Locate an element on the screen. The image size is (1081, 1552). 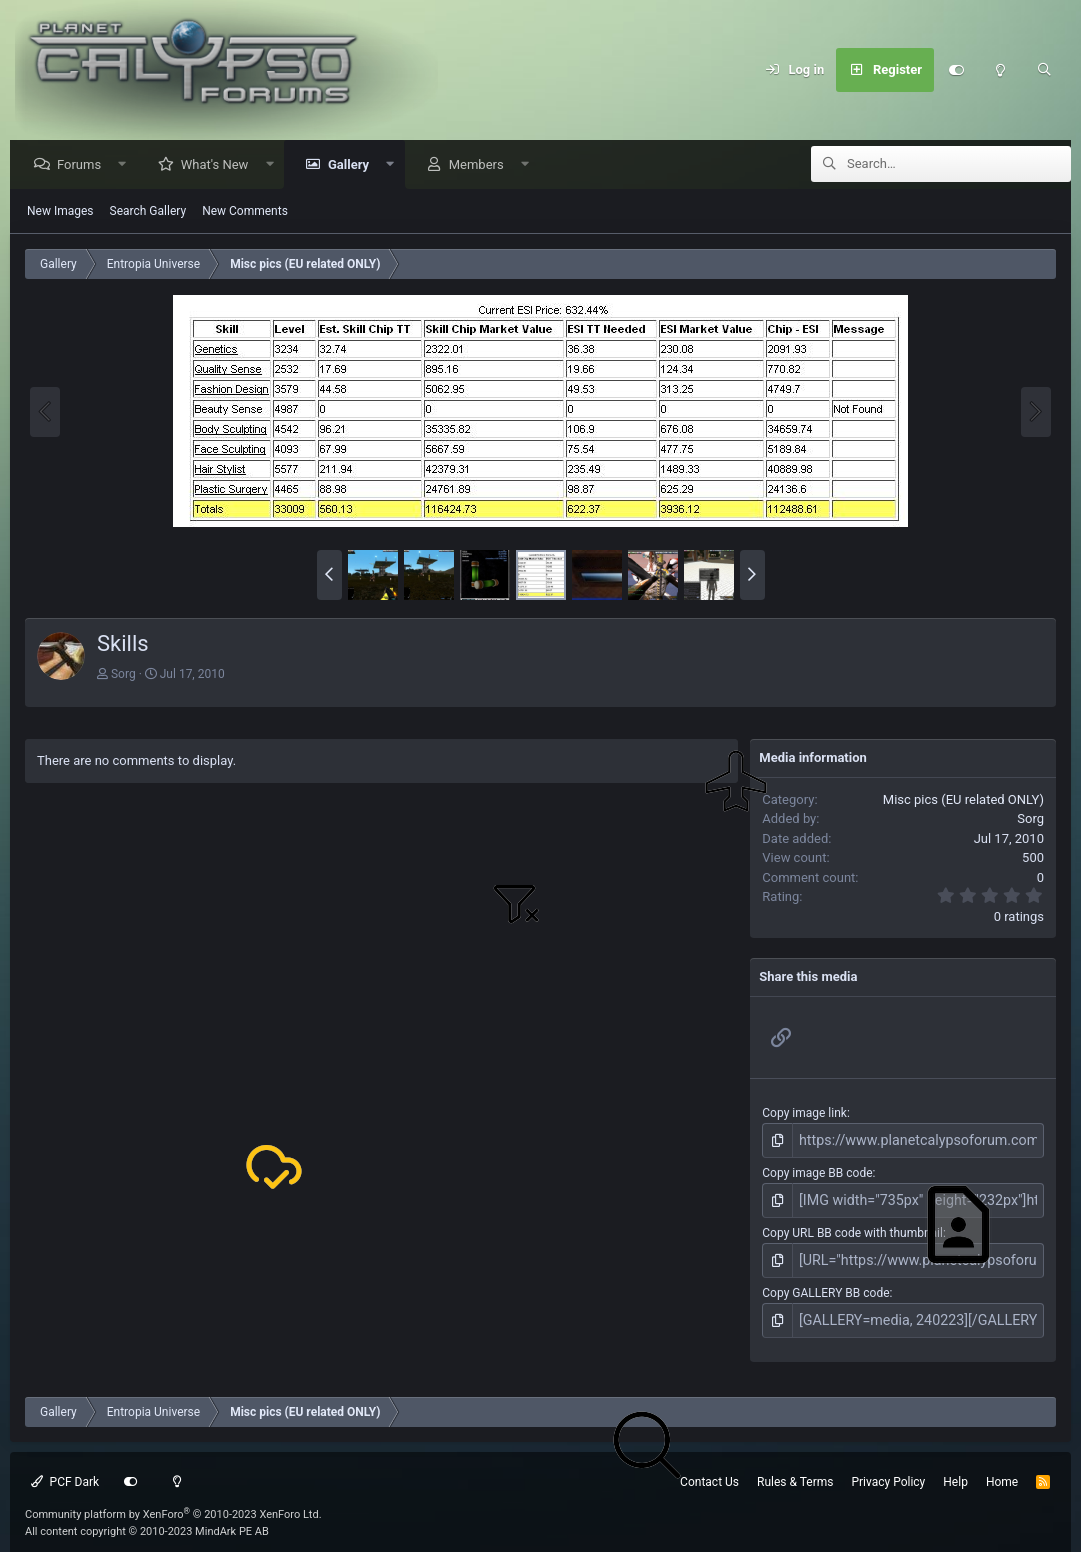
clear all active filters is located at coordinates (514, 902).